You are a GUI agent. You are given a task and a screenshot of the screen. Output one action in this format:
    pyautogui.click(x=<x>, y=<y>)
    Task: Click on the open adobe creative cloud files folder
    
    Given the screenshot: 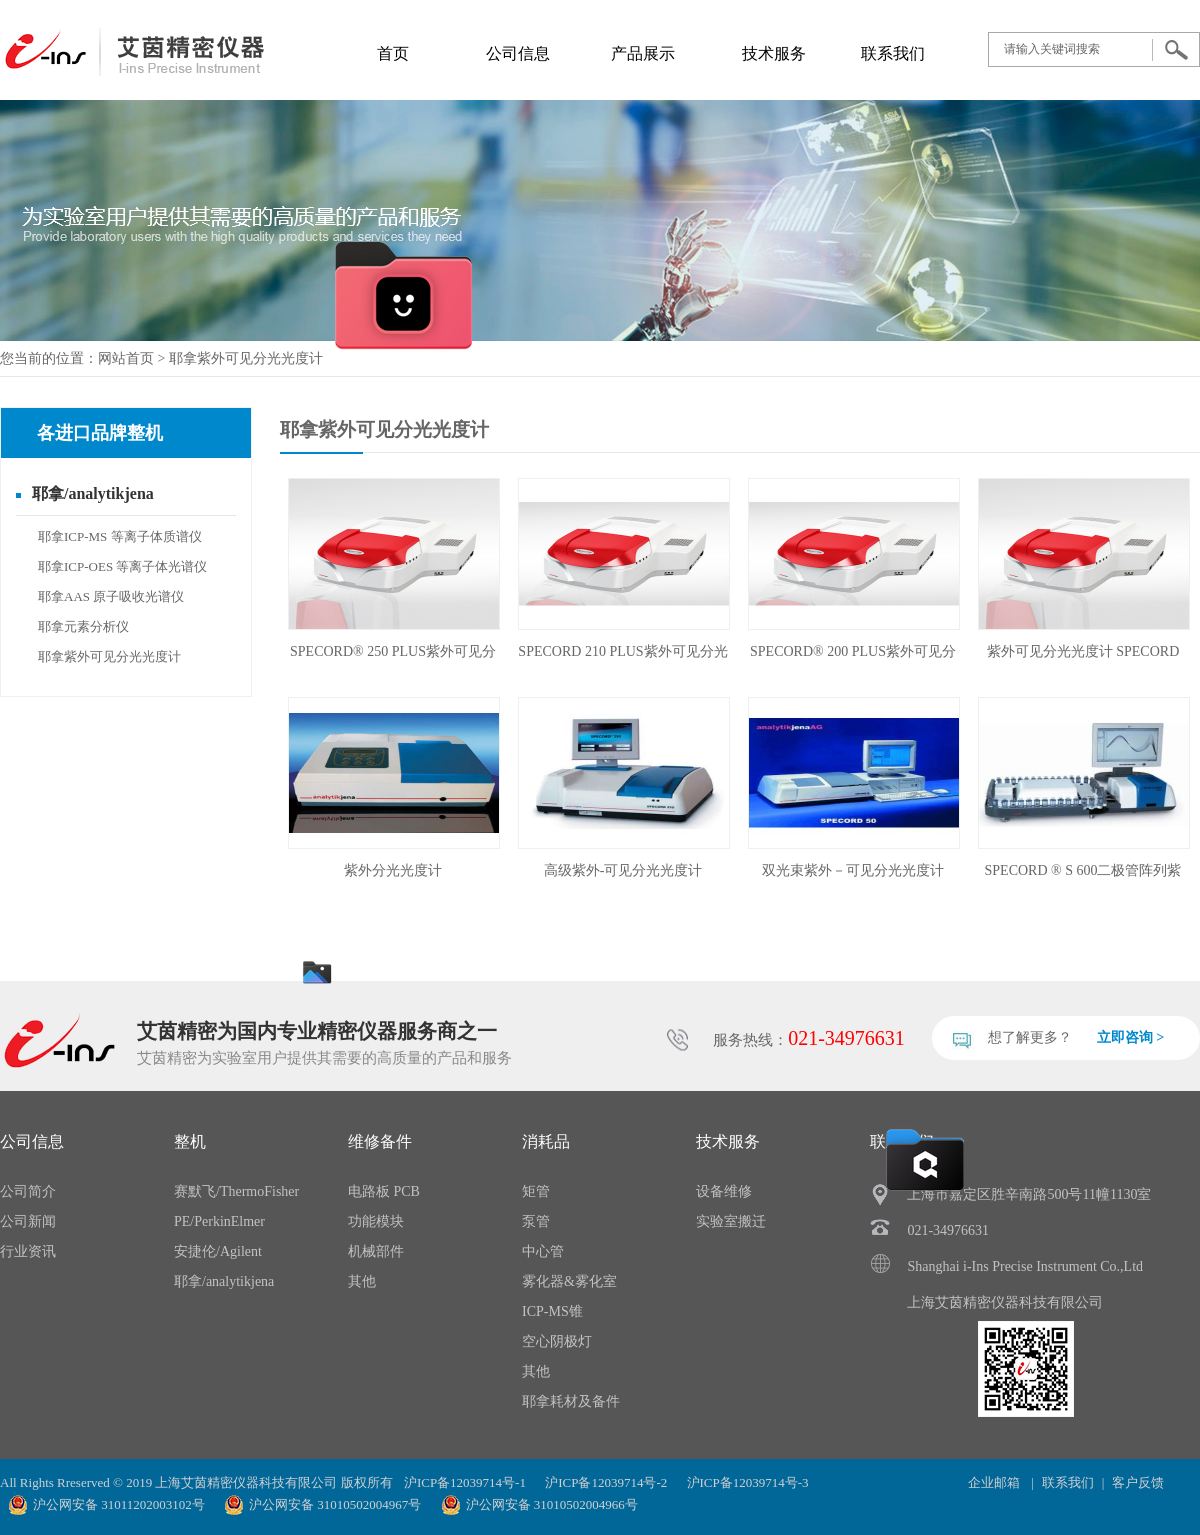 What is the action you would take?
    pyautogui.click(x=403, y=299)
    